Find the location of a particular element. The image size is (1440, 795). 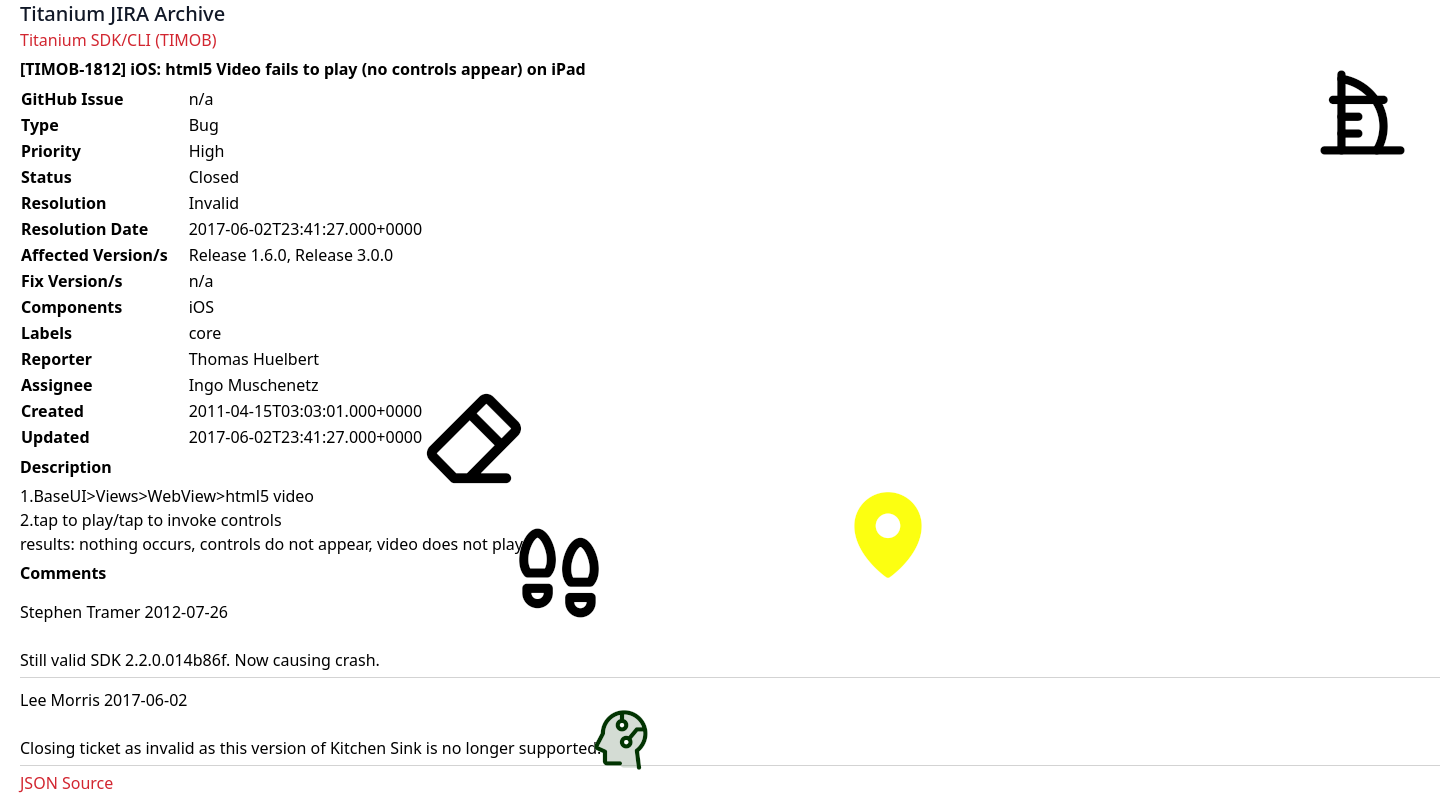

access AI or machine learning features is located at coordinates (622, 740).